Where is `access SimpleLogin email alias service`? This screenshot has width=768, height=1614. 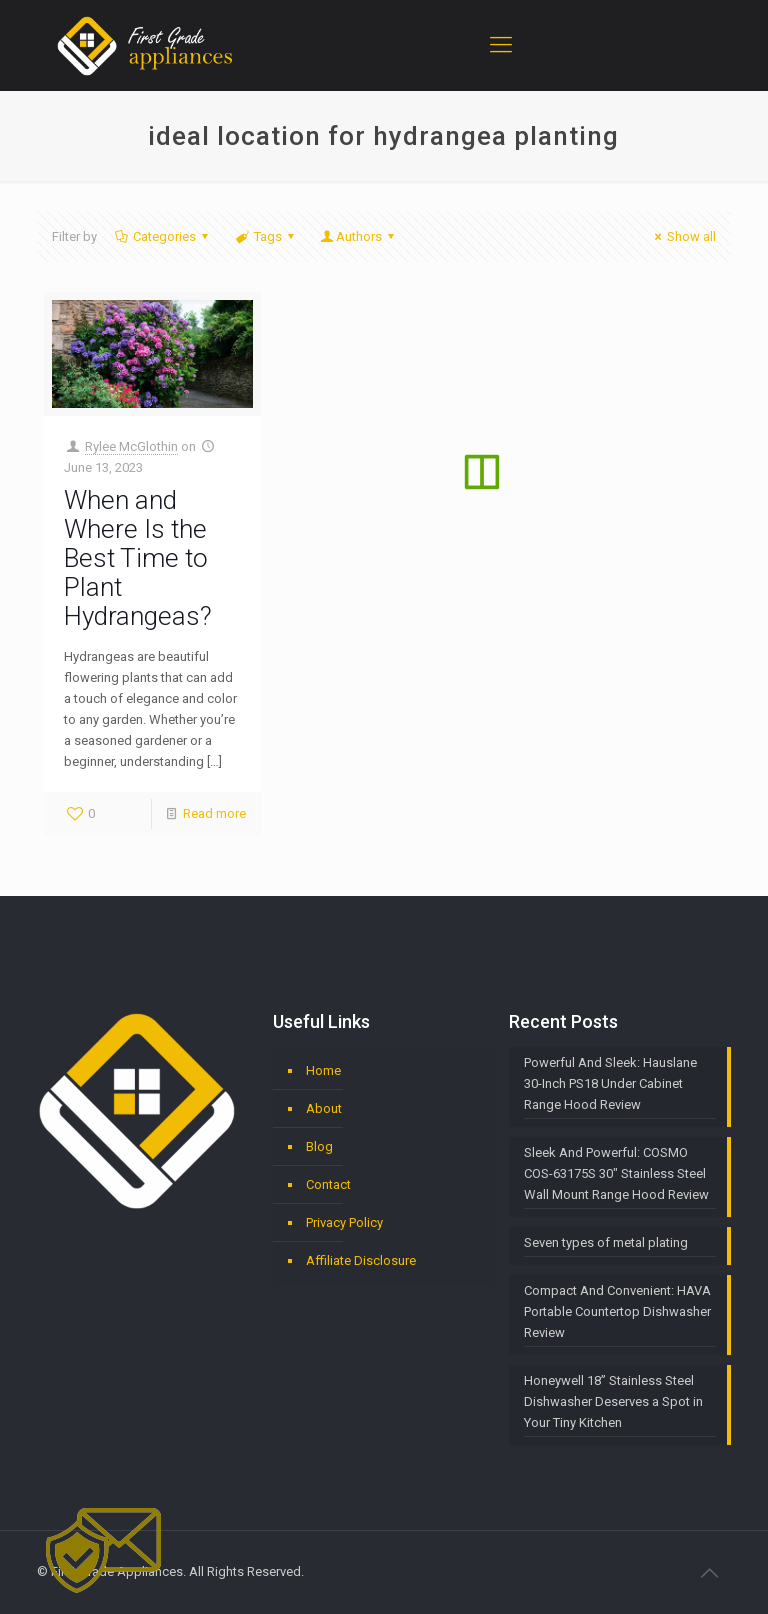
access SimpleLogin email alias service is located at coordinates (103, 1550).